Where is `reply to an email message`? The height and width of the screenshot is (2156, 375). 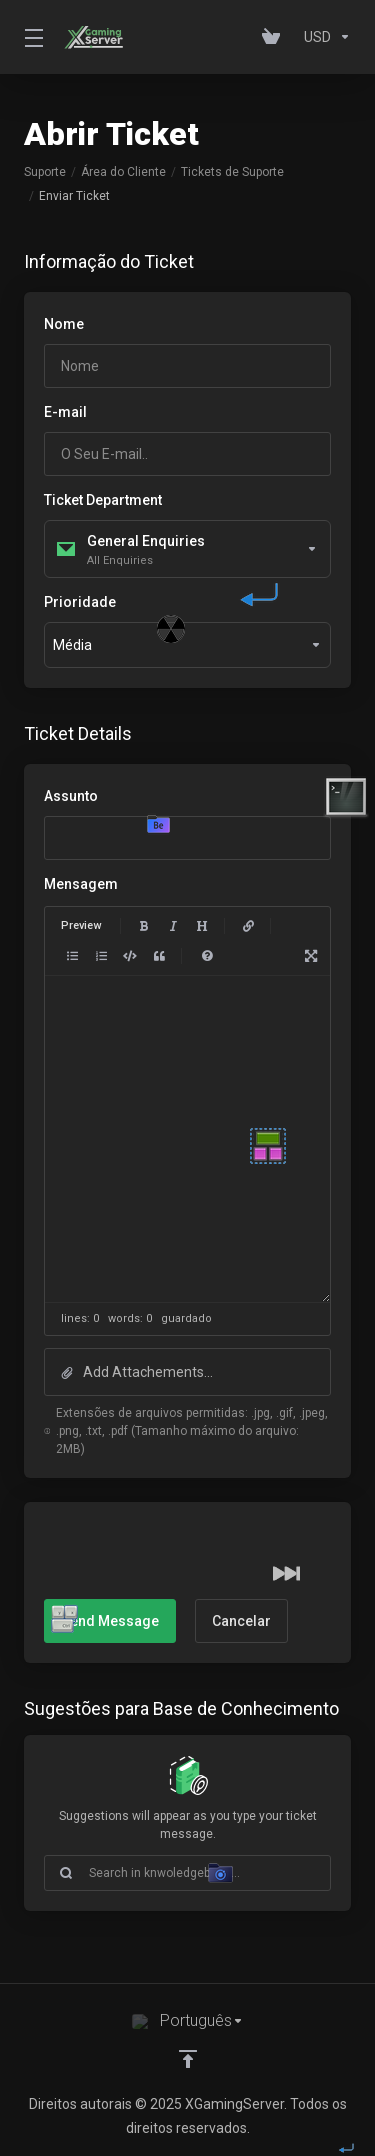
reply to an email message is located at coordinates (258, 594).